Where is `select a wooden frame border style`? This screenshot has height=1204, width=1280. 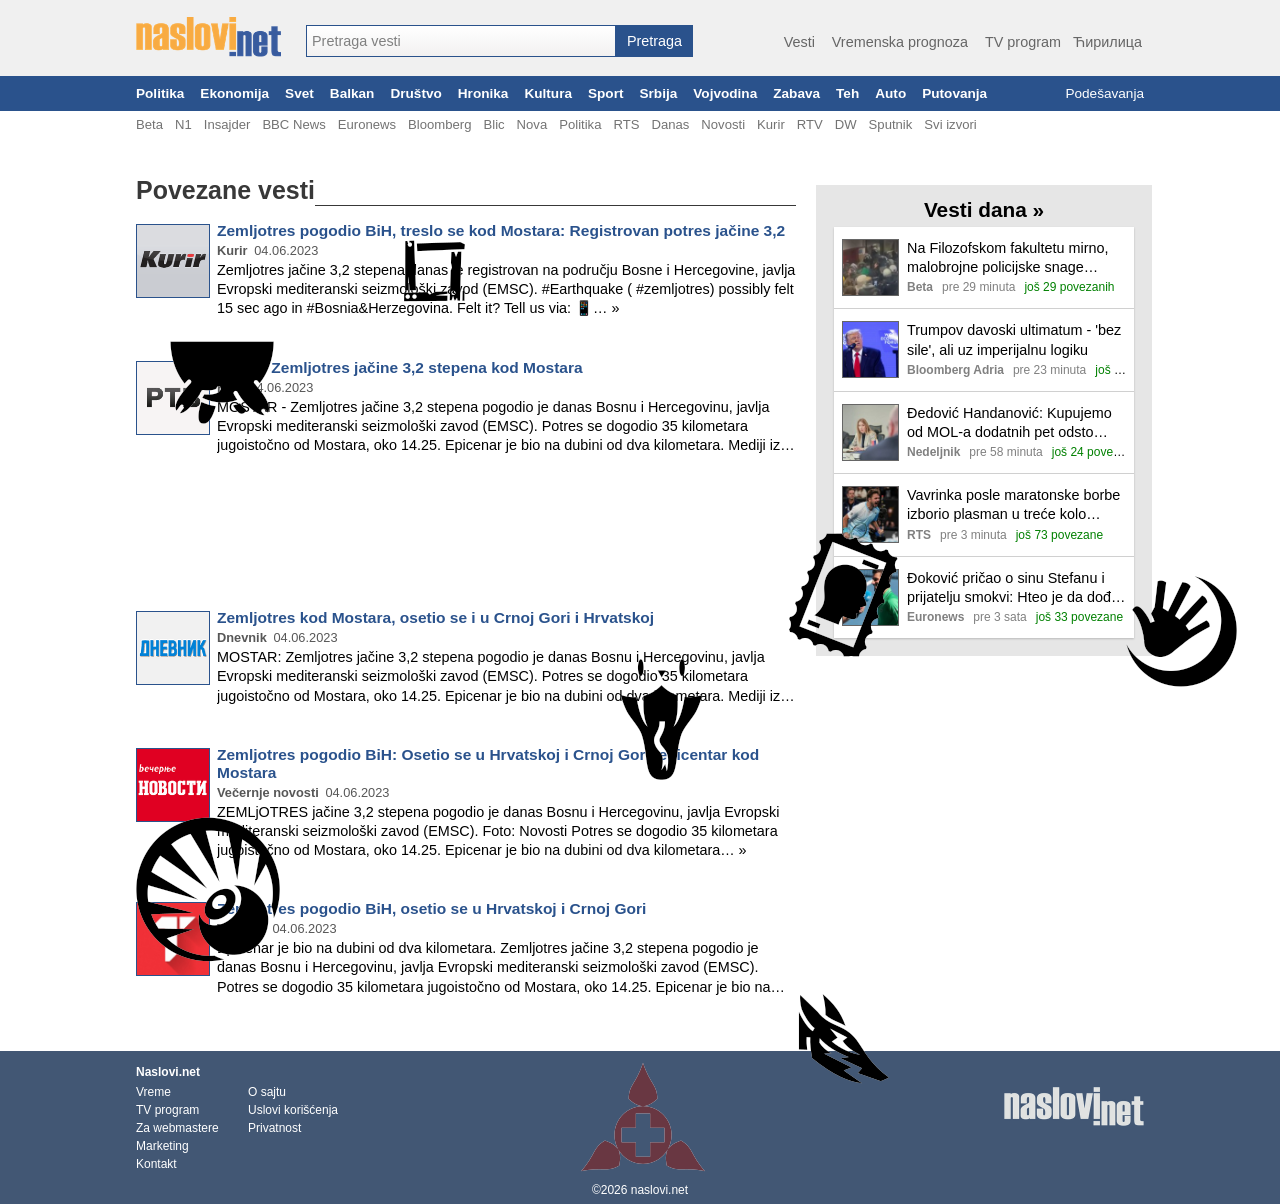
select a wooden frame border style is located at coordinates (434, 271).